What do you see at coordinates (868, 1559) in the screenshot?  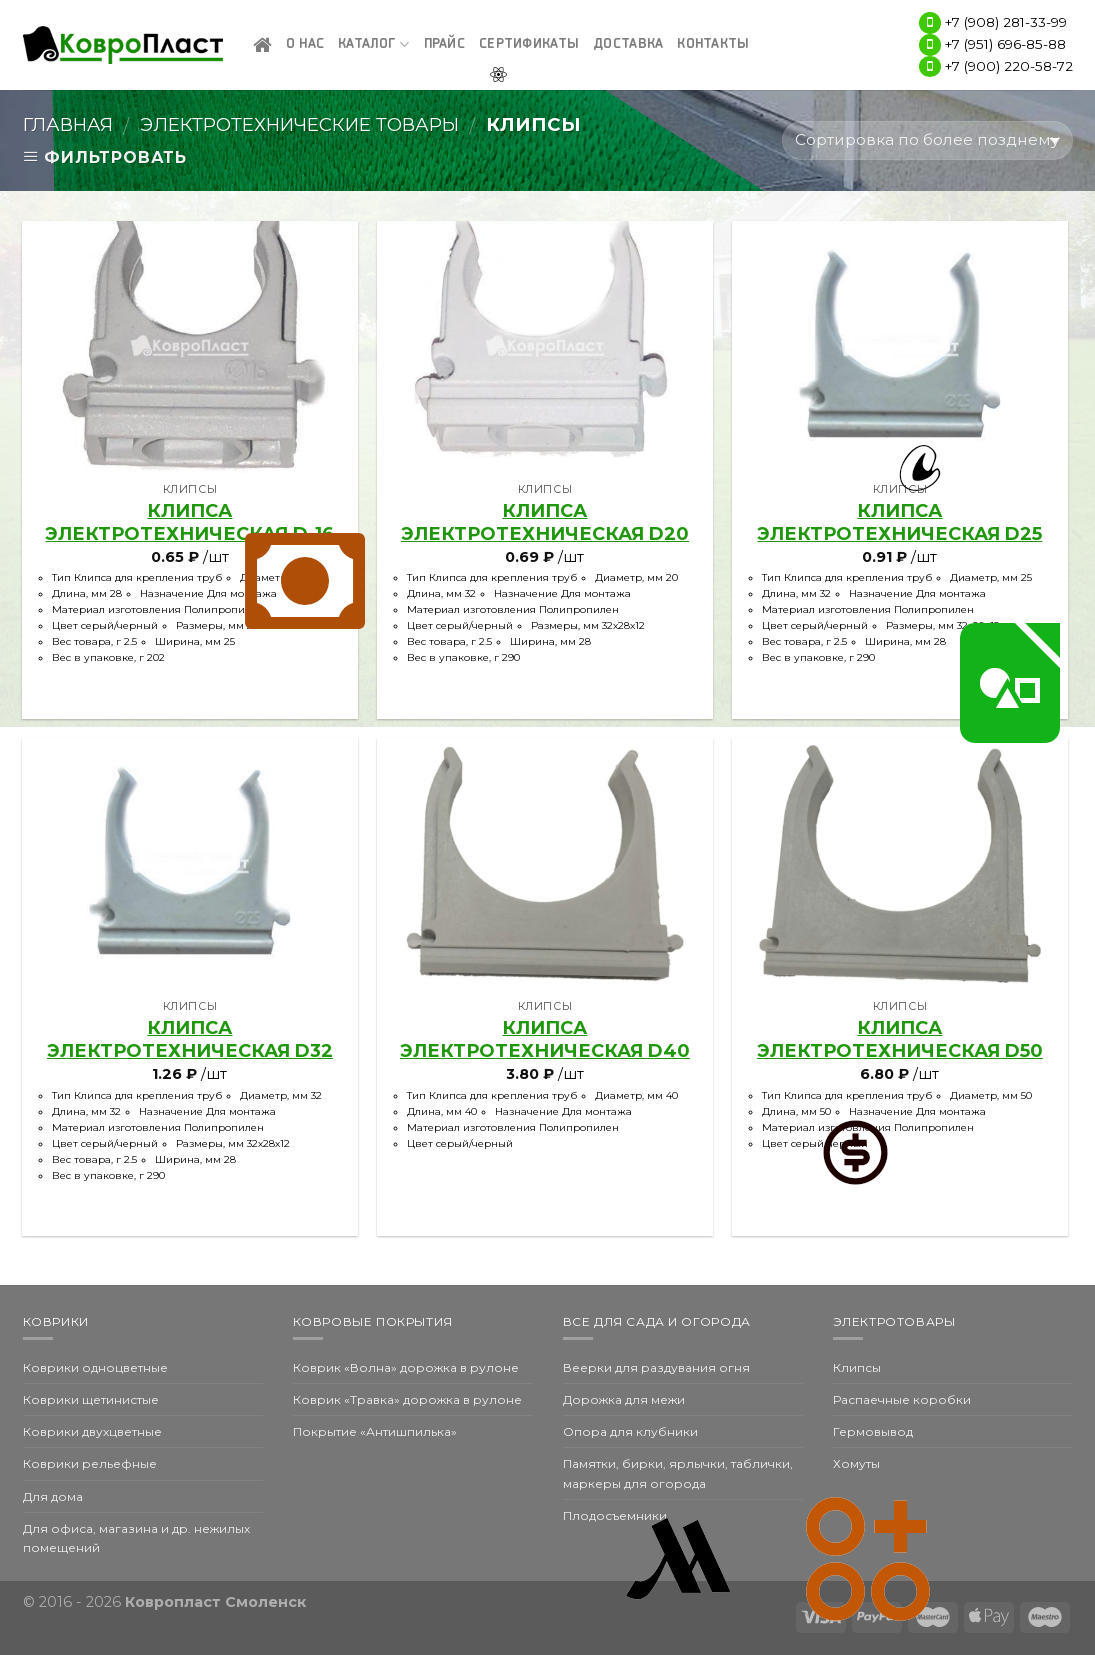 I see `add a new app to your collection` at bounding box center [868, 1559].